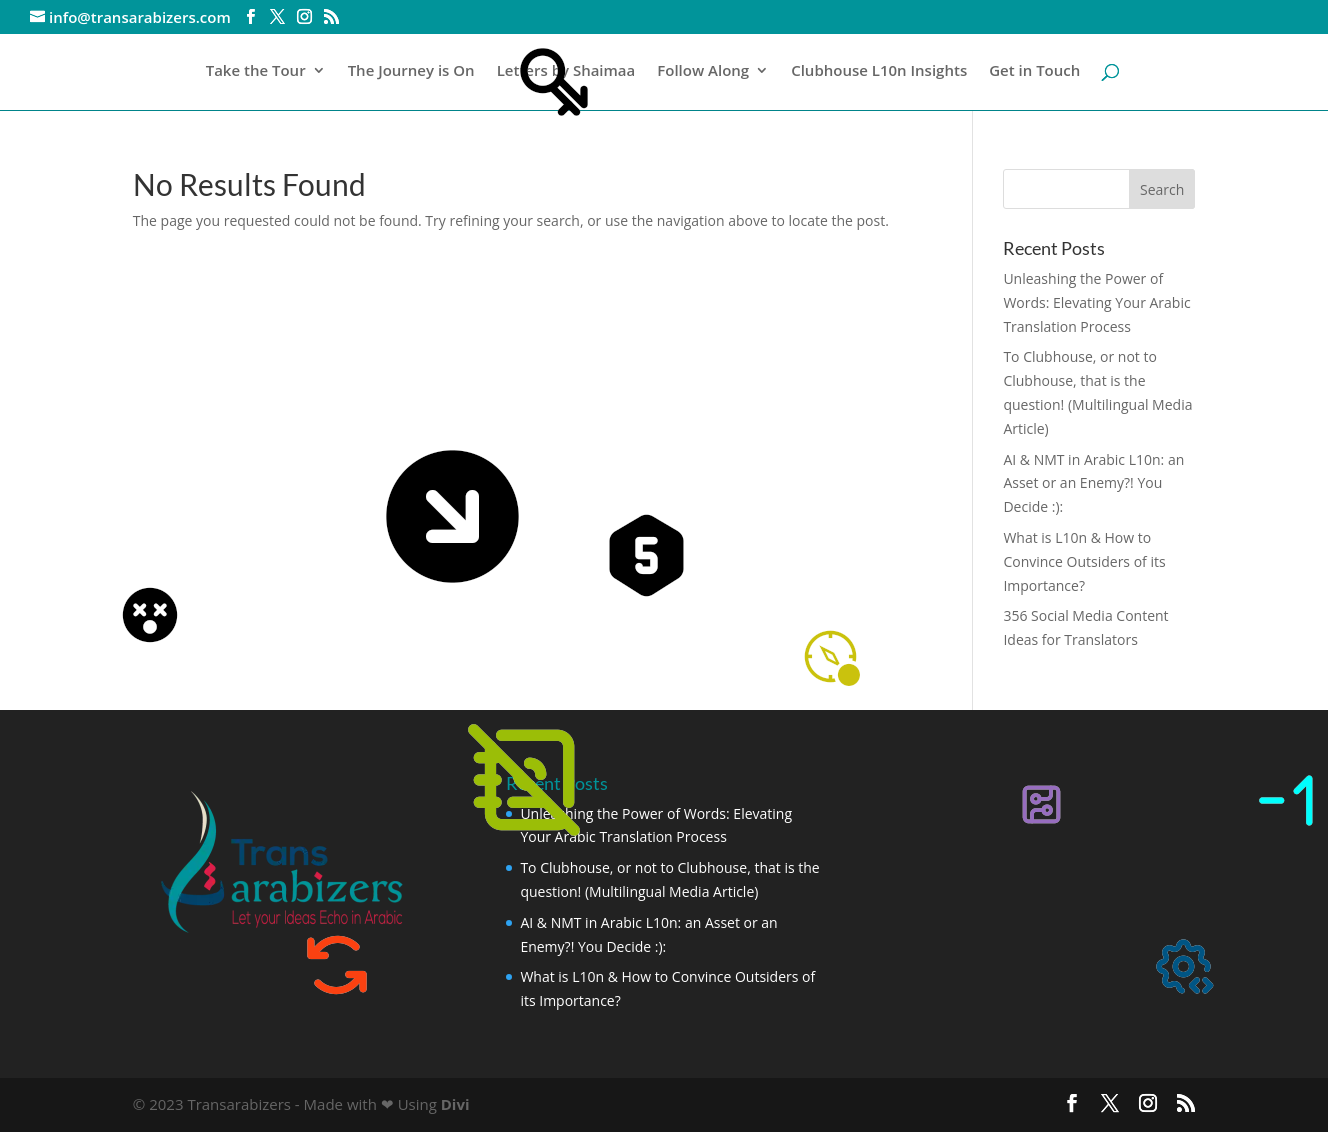  Describe the element at coordinates (1290, 800) in the screenshot. I see `decrease exposure by one stop` at that location.